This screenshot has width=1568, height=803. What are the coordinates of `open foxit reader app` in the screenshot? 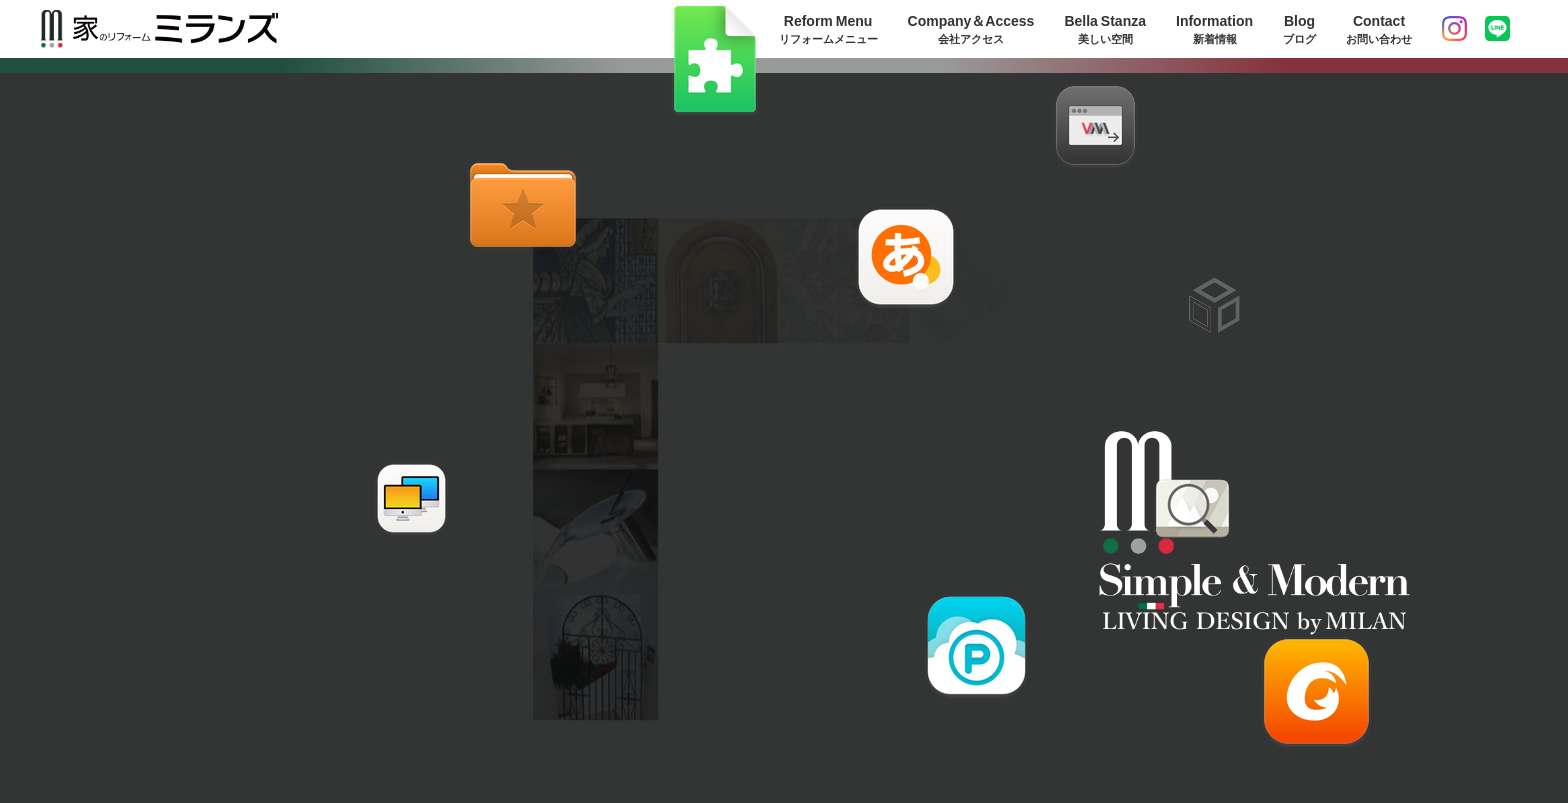 It's located at (1316, 691).